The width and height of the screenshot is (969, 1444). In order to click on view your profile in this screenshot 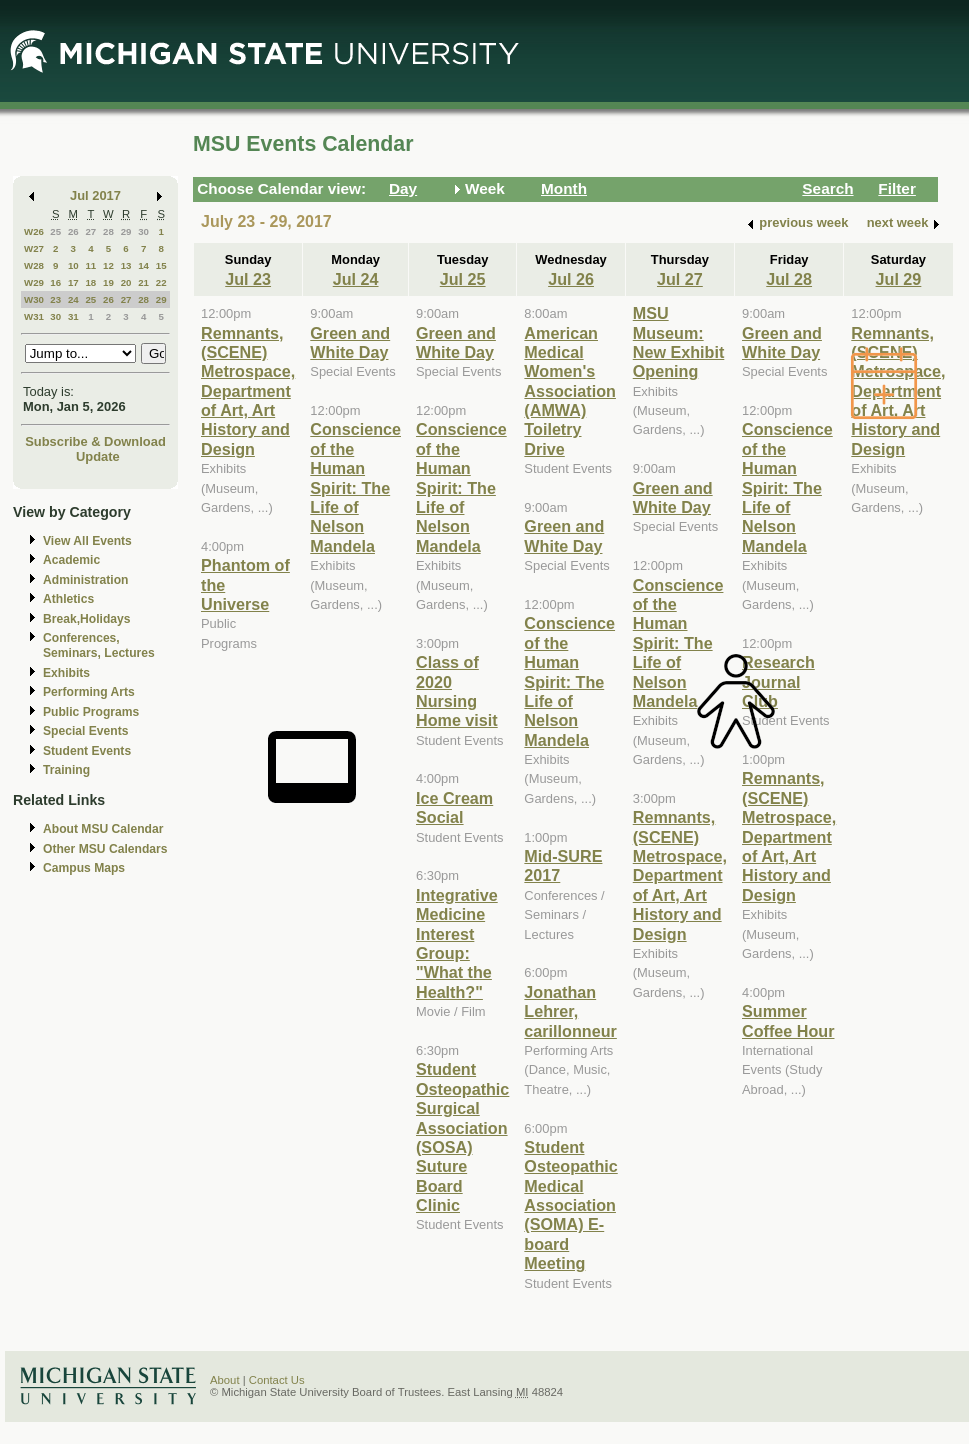, I will do `click(736, 703)`.